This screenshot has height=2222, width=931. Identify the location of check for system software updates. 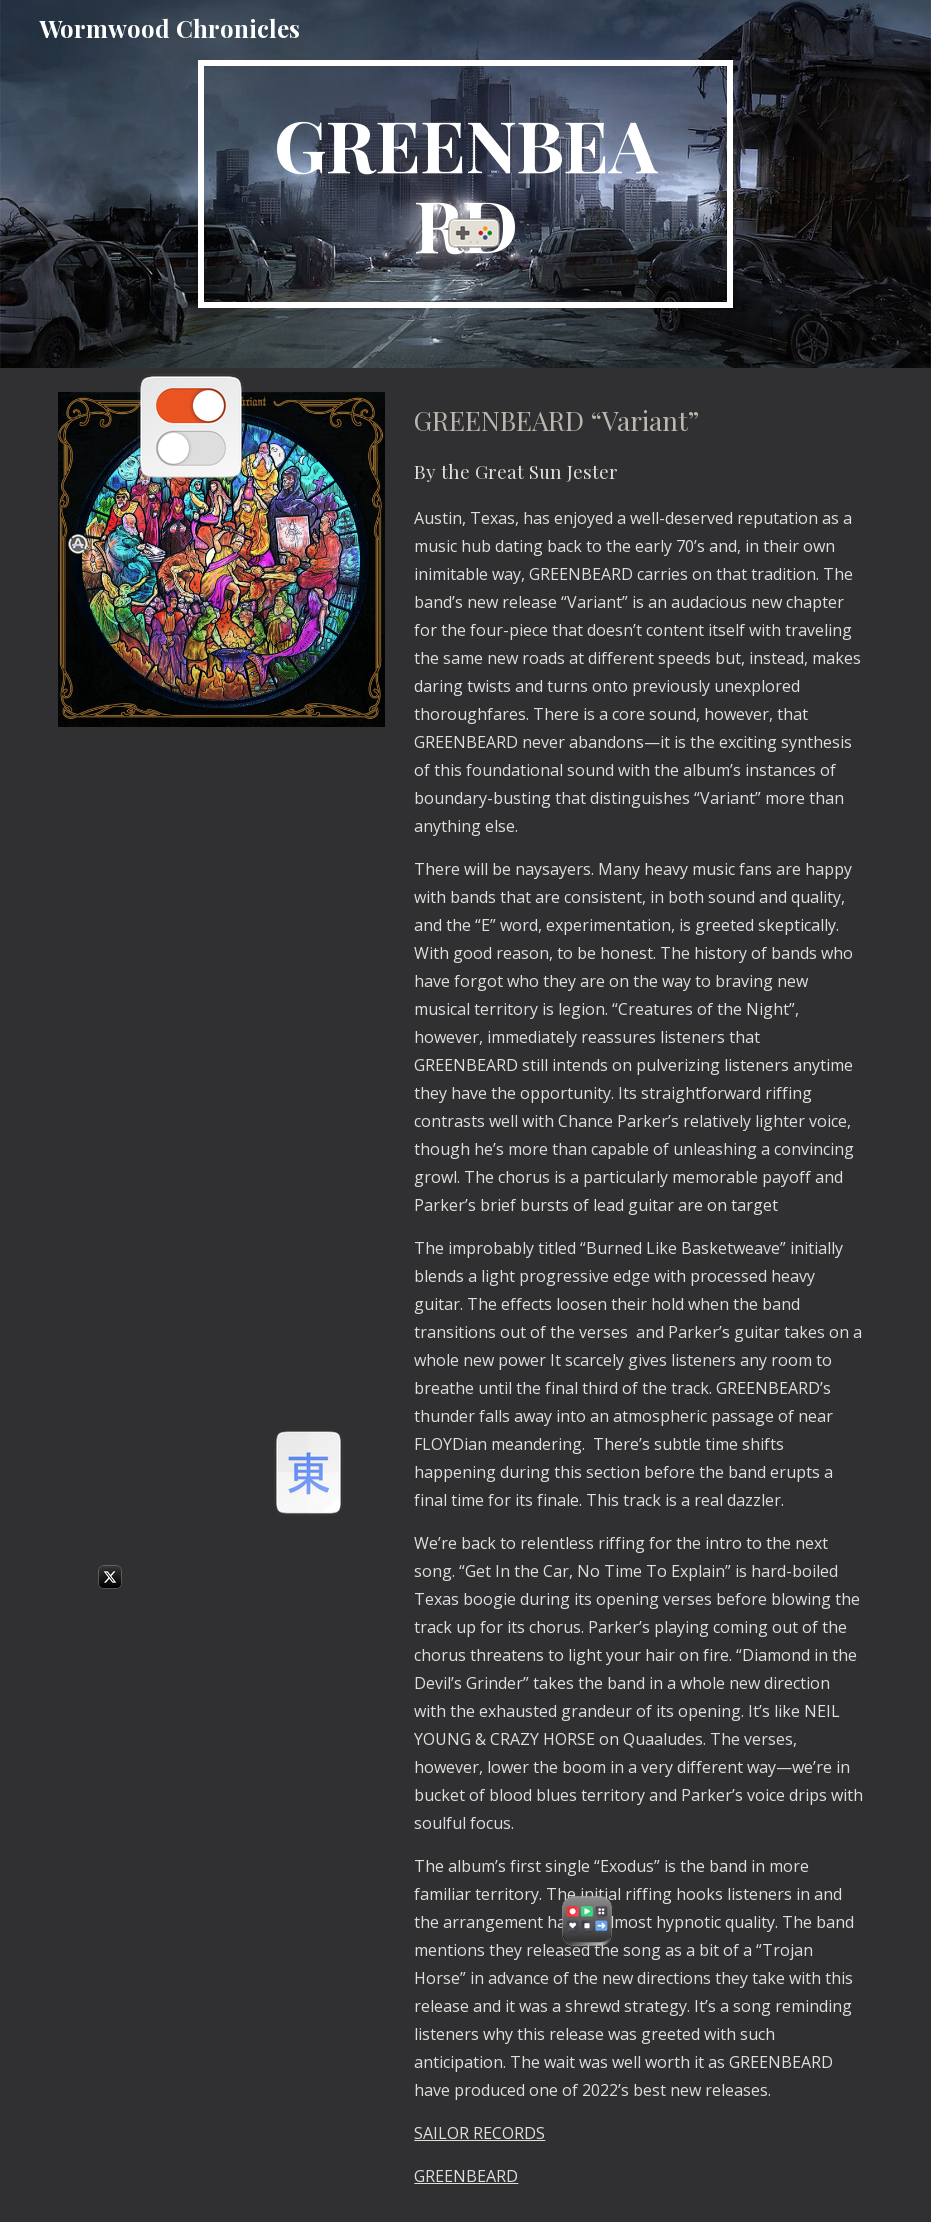
(78, 544).